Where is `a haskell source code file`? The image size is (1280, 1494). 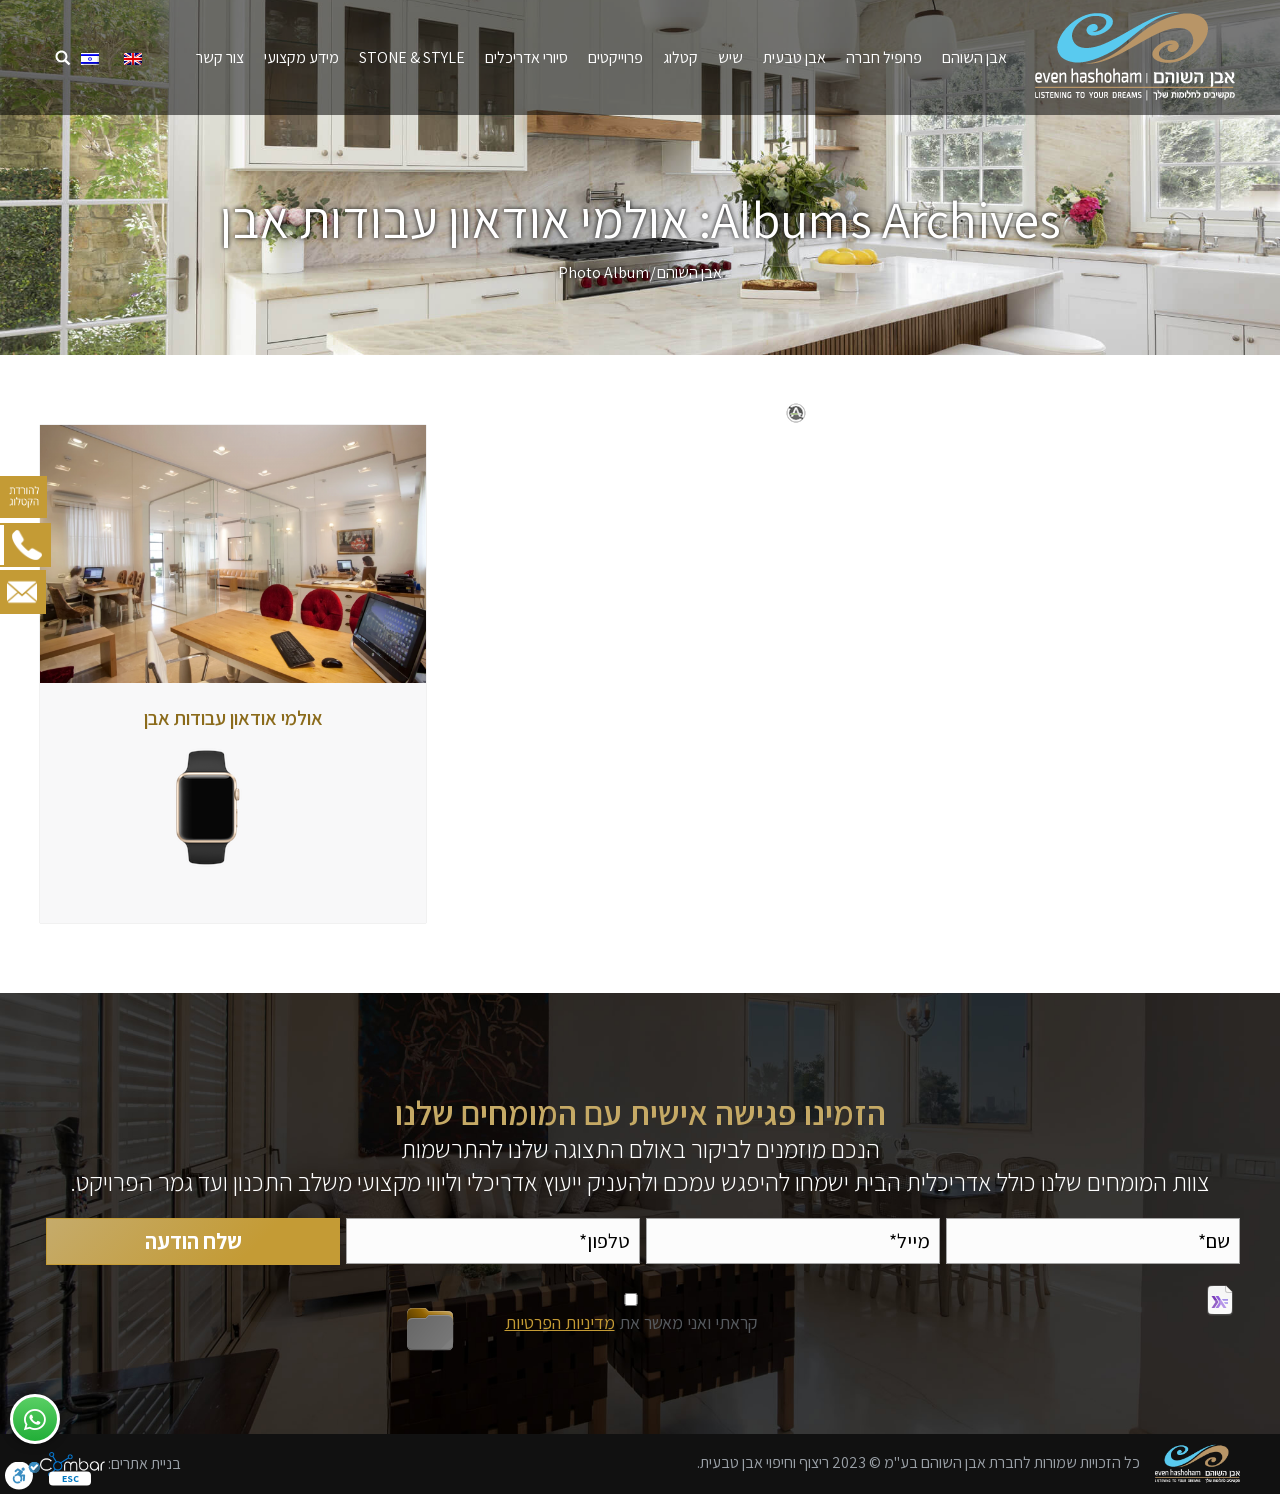 a haskell source code file is located at coordinates (1220, 1300).